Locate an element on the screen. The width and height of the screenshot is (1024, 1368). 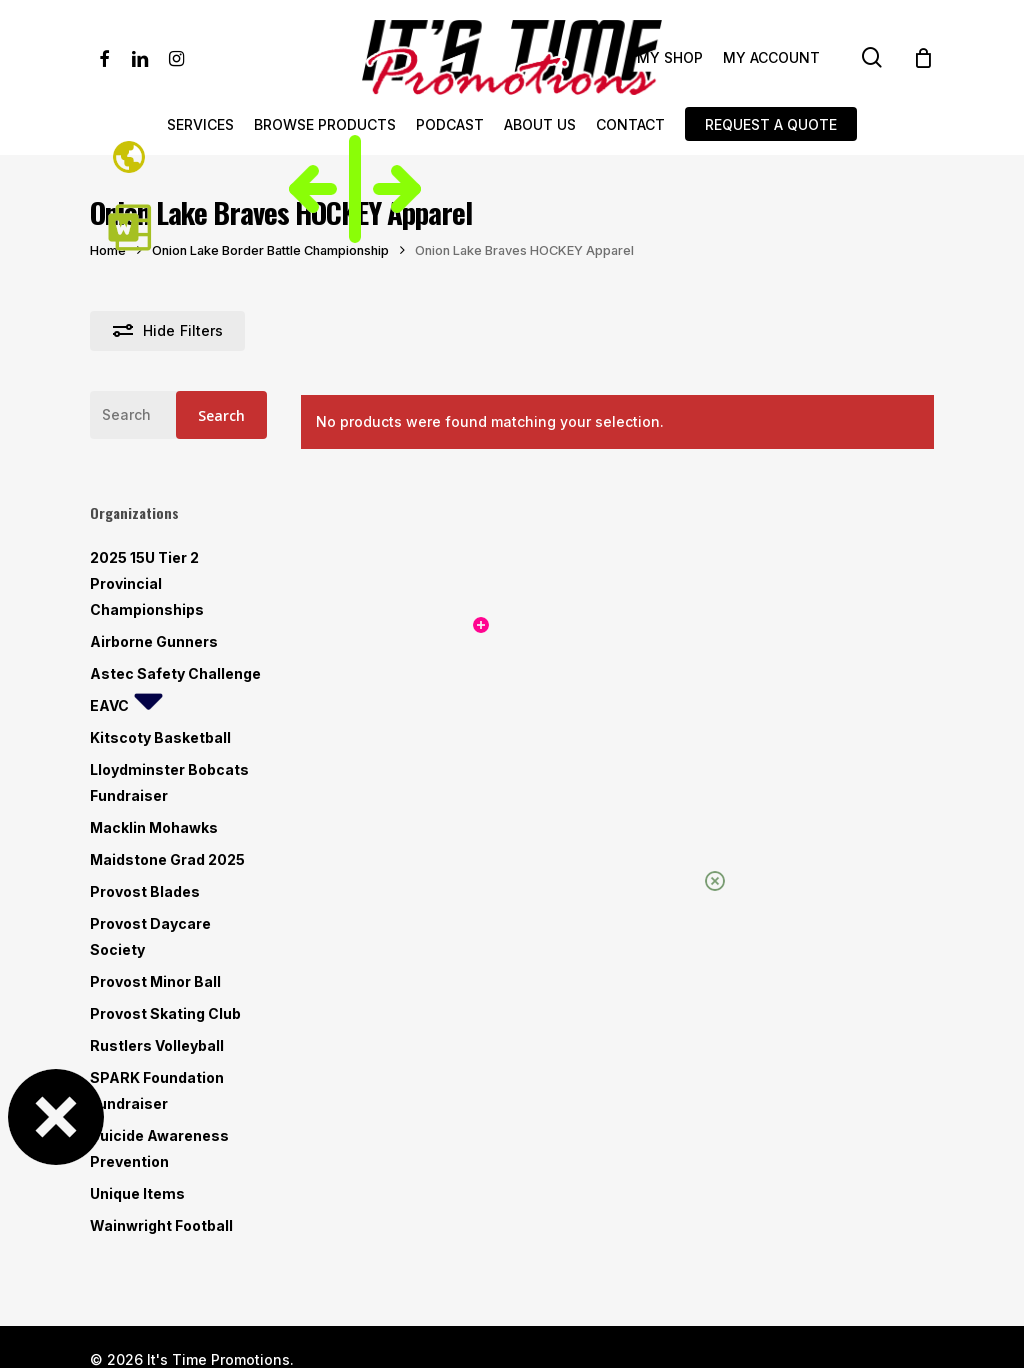
expand or resize content horizontally is located at coordinates (355, 189).